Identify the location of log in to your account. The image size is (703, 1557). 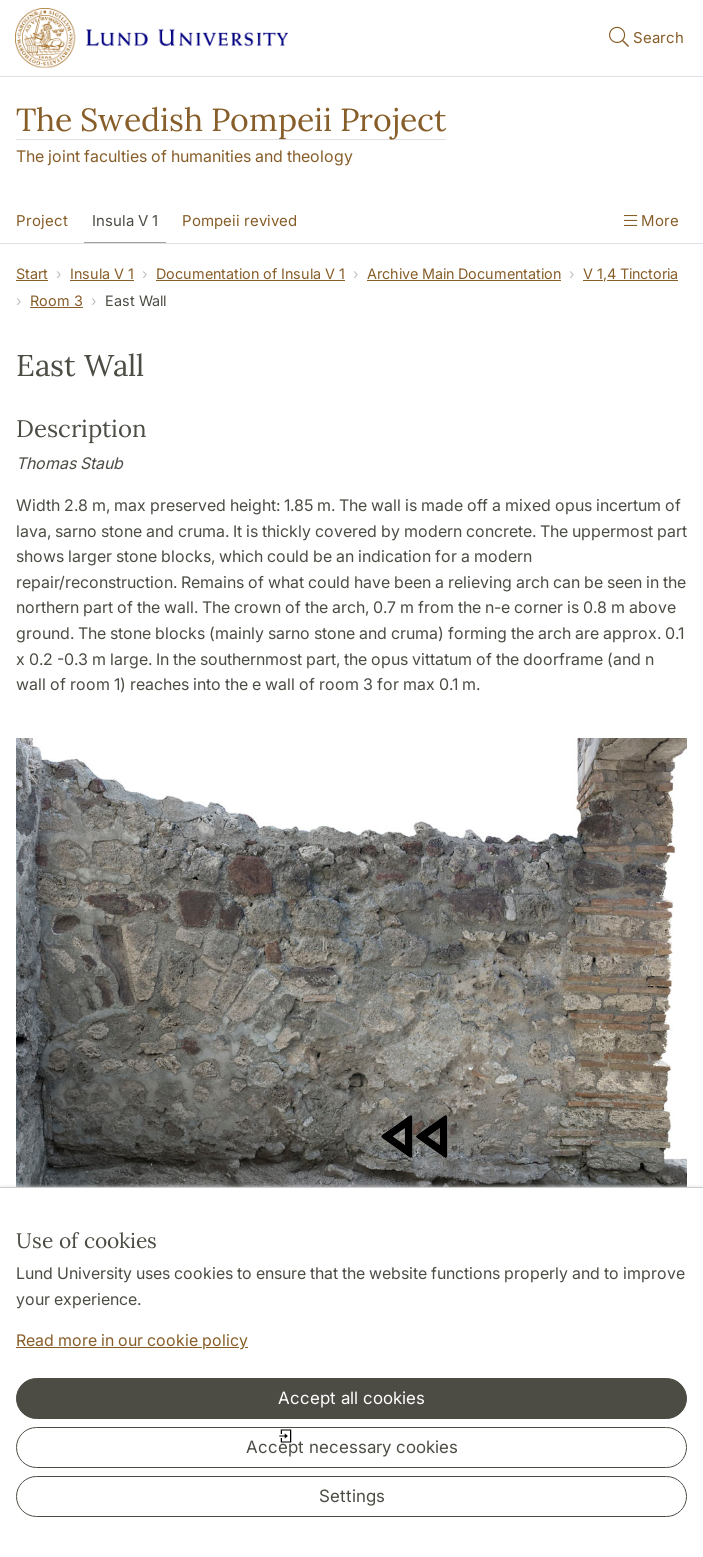
(286, 1436).